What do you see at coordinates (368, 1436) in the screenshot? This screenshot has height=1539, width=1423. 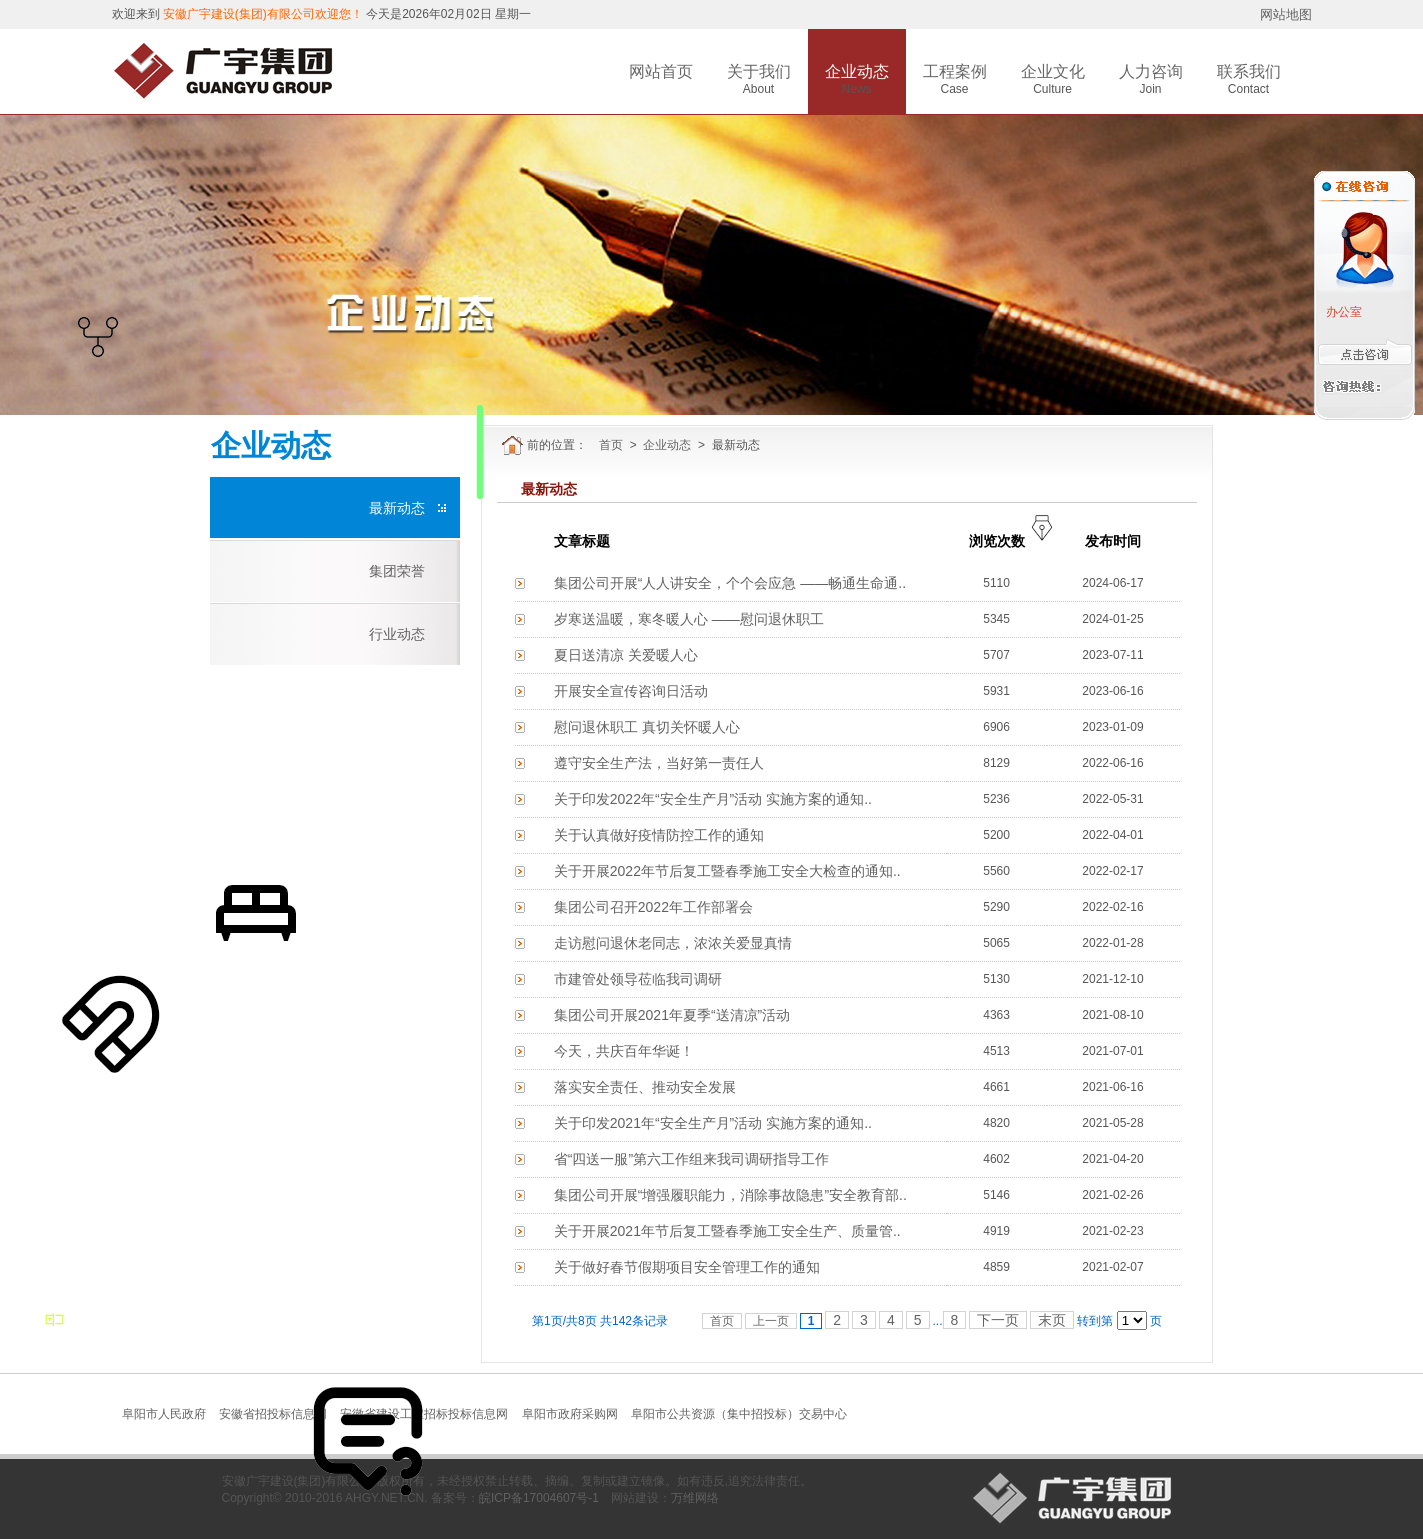 I see `access help or FAQ chat` at bounding box center [368, 1436].